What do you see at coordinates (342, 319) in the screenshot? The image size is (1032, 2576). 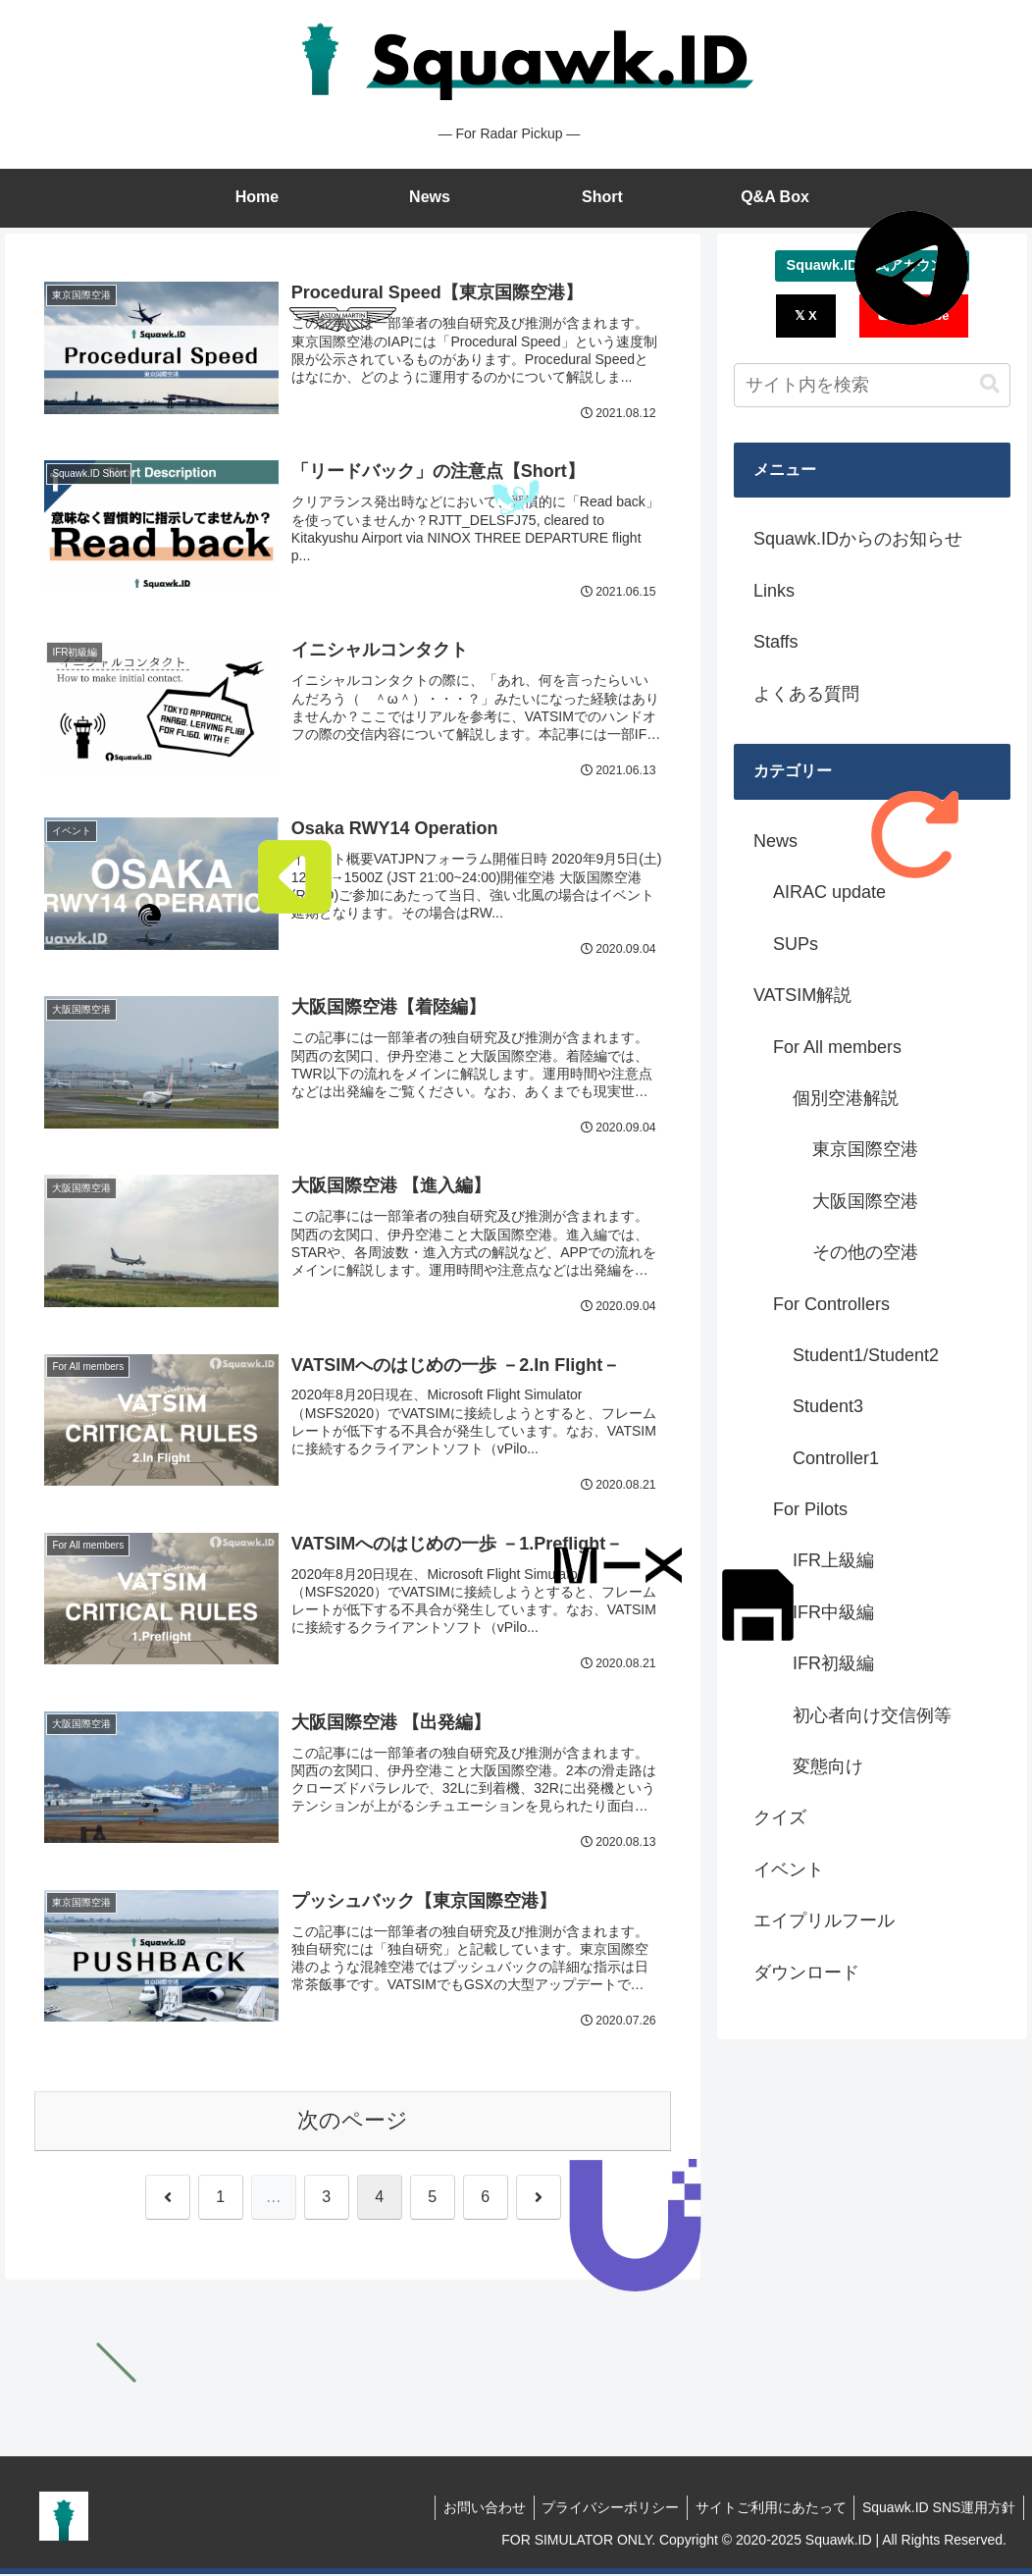 I see `Aston Martin brand logo` at bounding box center [342, 319].